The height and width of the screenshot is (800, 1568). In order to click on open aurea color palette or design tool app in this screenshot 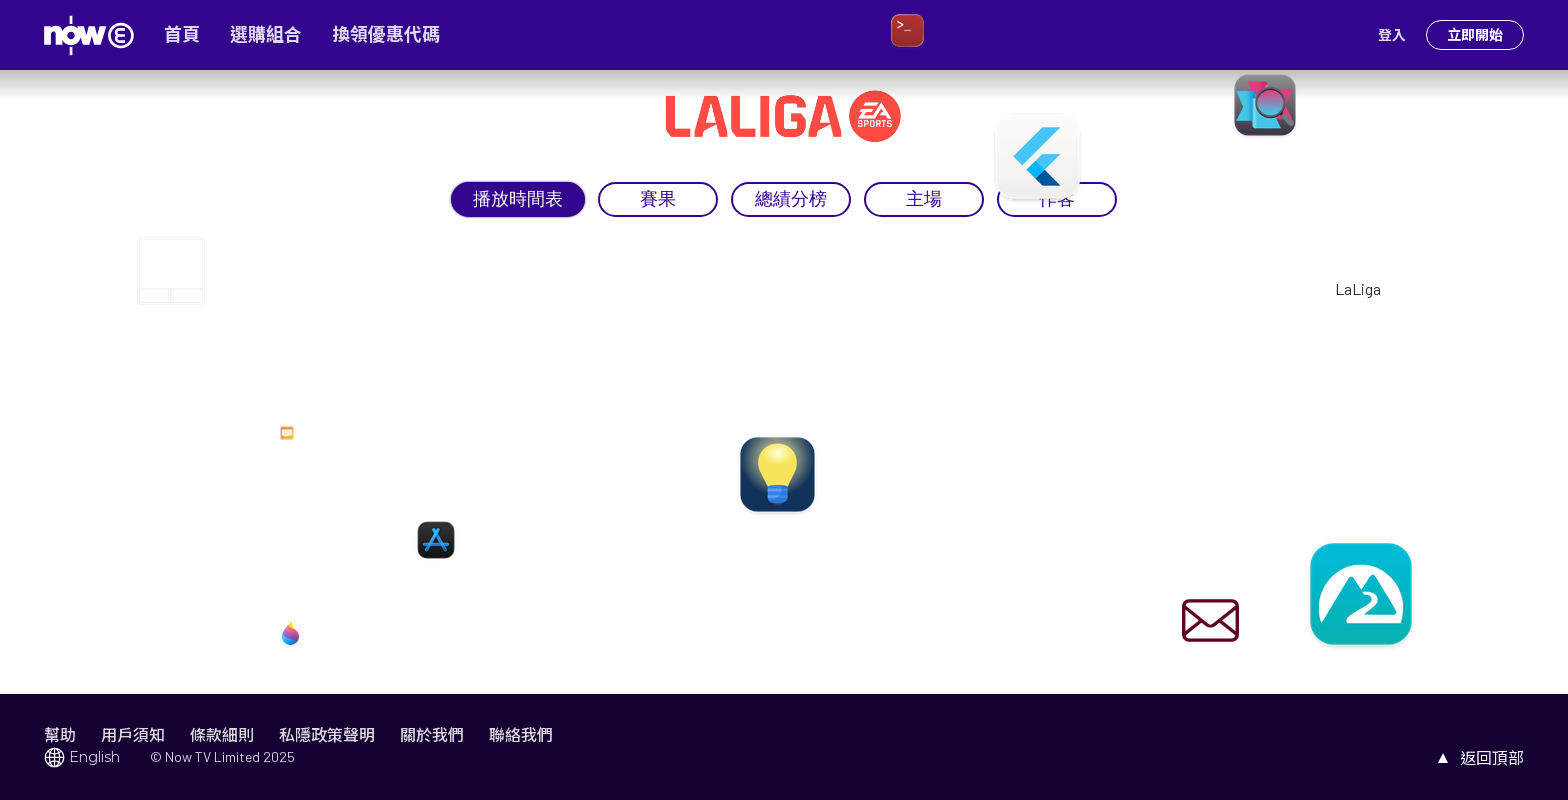, I will do `click(1265, 105)`.